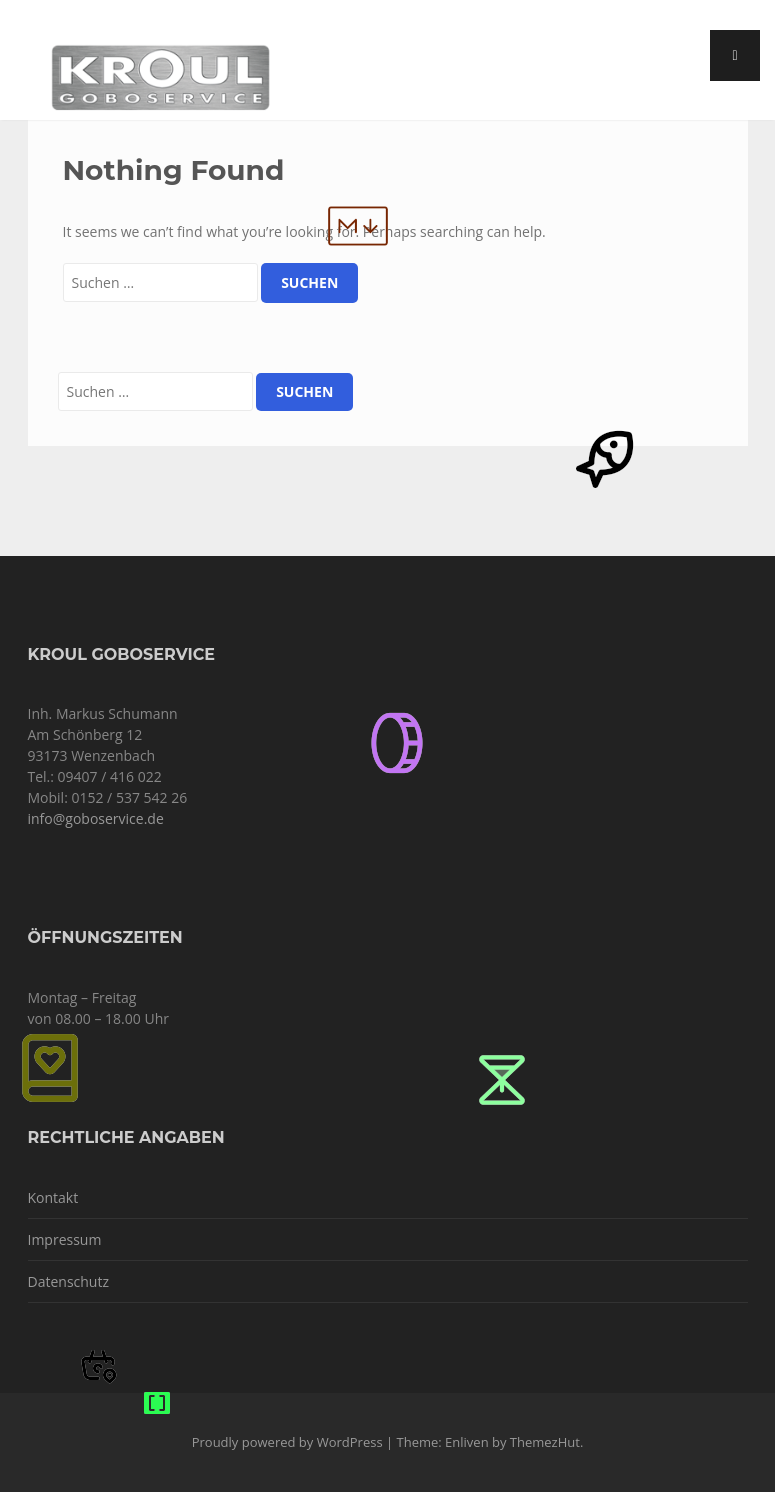  I want to click on view your favorite books, so click(50, 1068).